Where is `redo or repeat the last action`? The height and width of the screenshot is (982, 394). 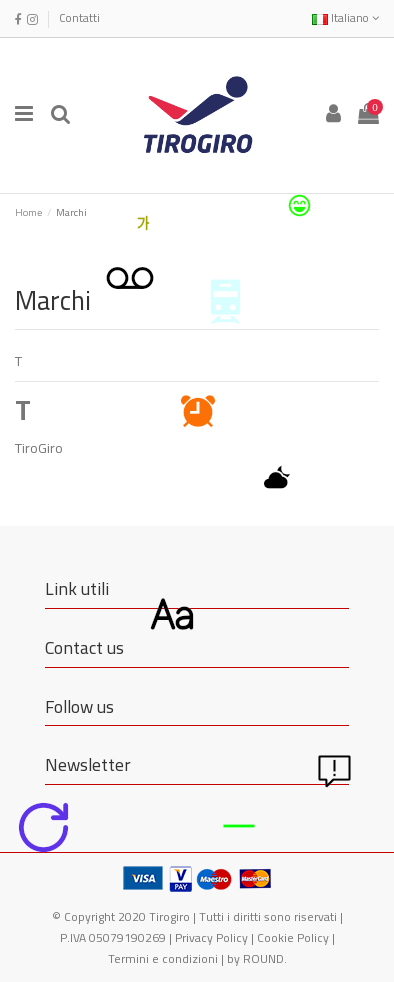 redo or repeat the last action is located at coordinates (43, 827).